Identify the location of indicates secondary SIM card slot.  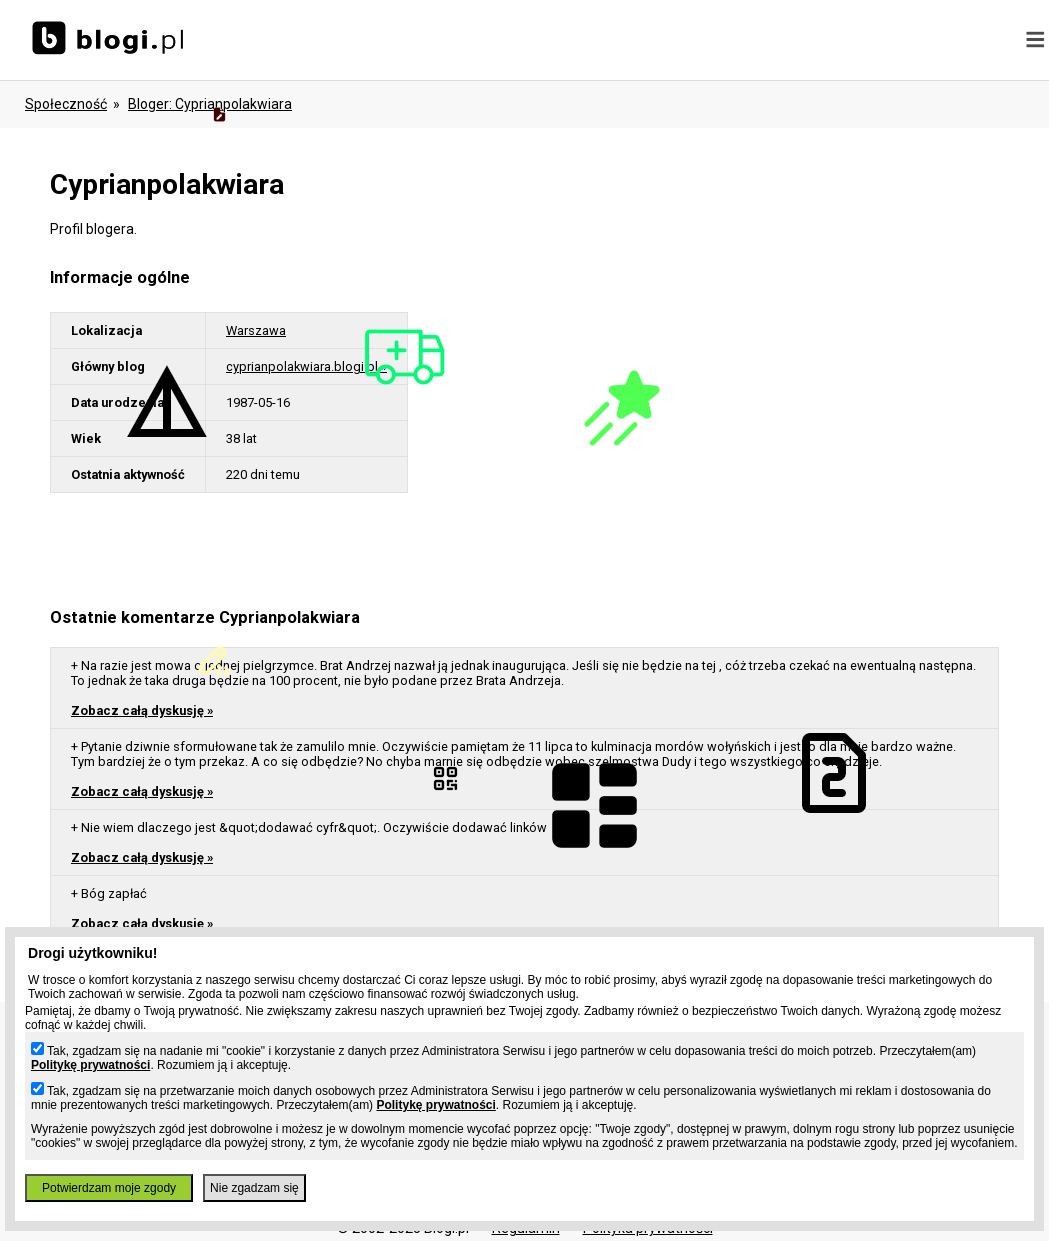
(834, 773).